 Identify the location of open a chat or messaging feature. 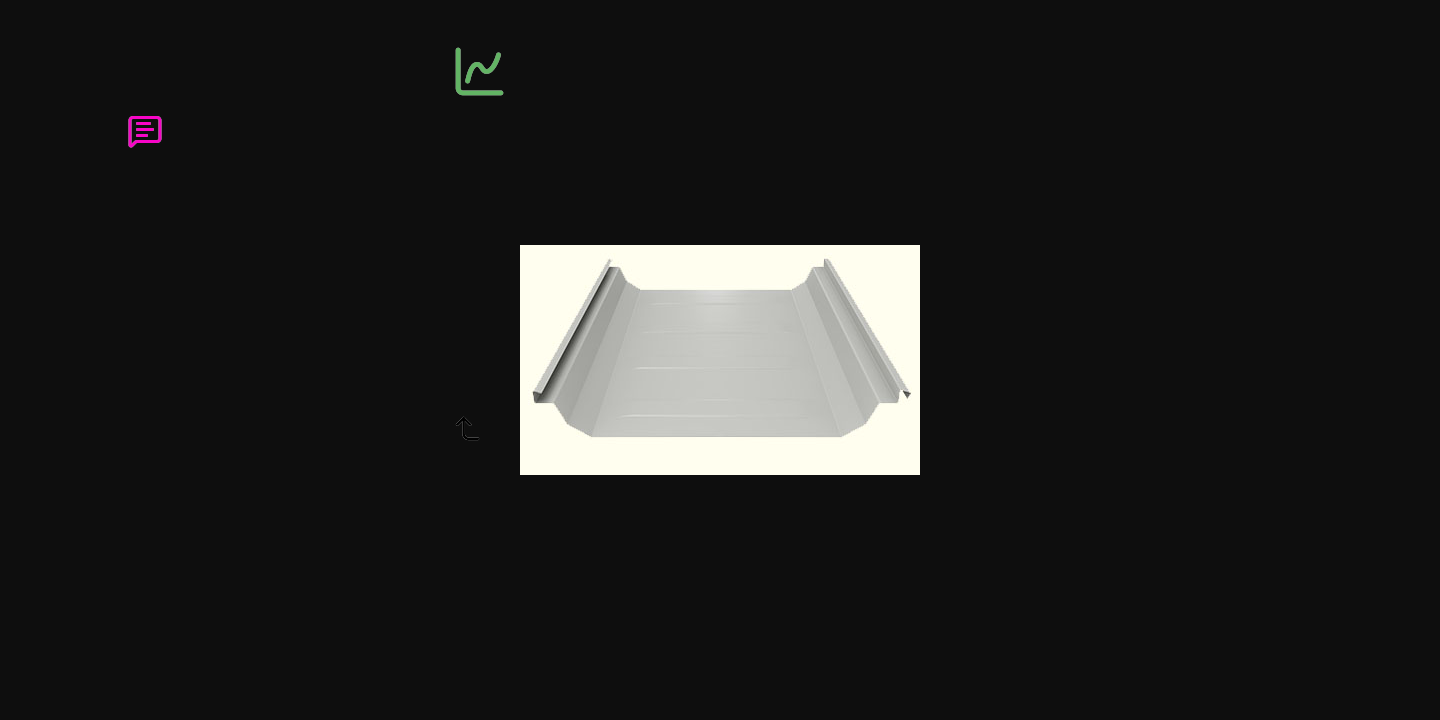
(145, 131).